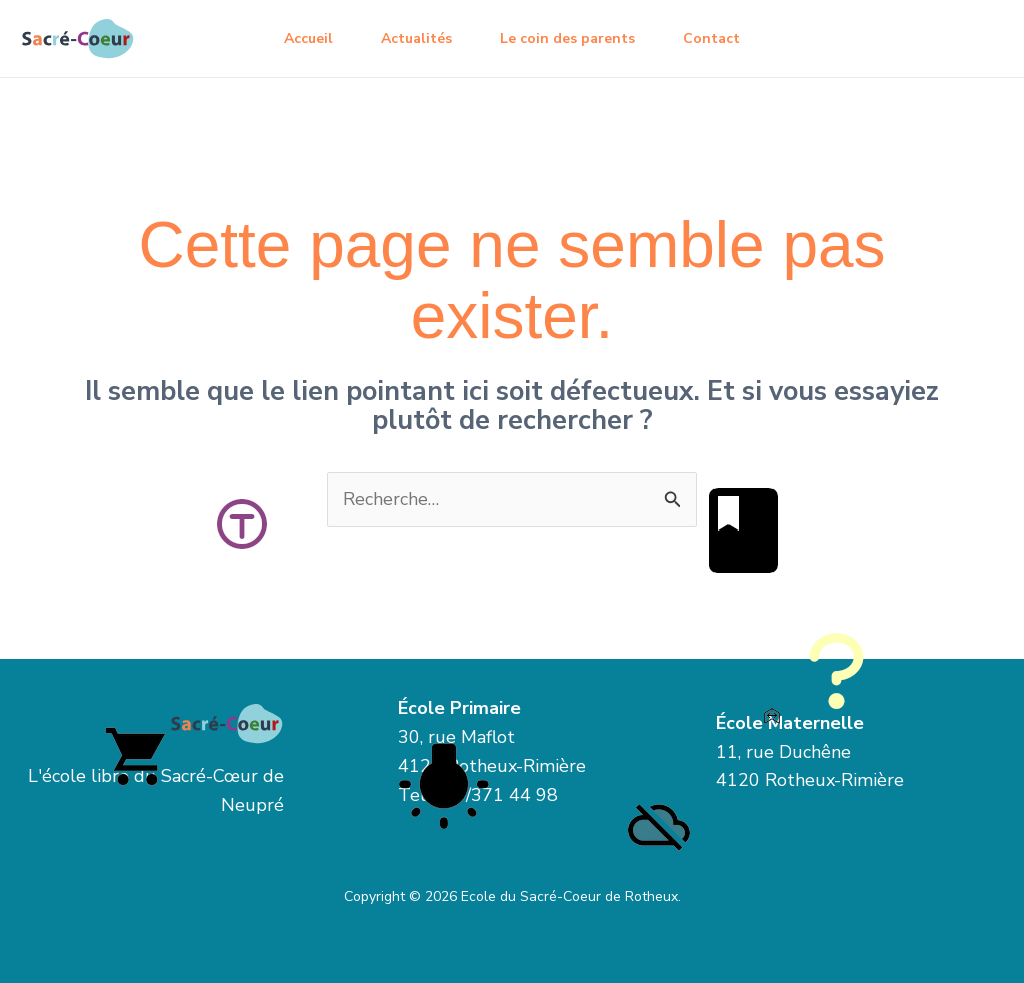 The width and height of the screenshot is (1024, 983). What do you see at coordinates (772, 716) in the screenshot?
I see `mirror or flip content horizontally` at bounding box center [772, 716].